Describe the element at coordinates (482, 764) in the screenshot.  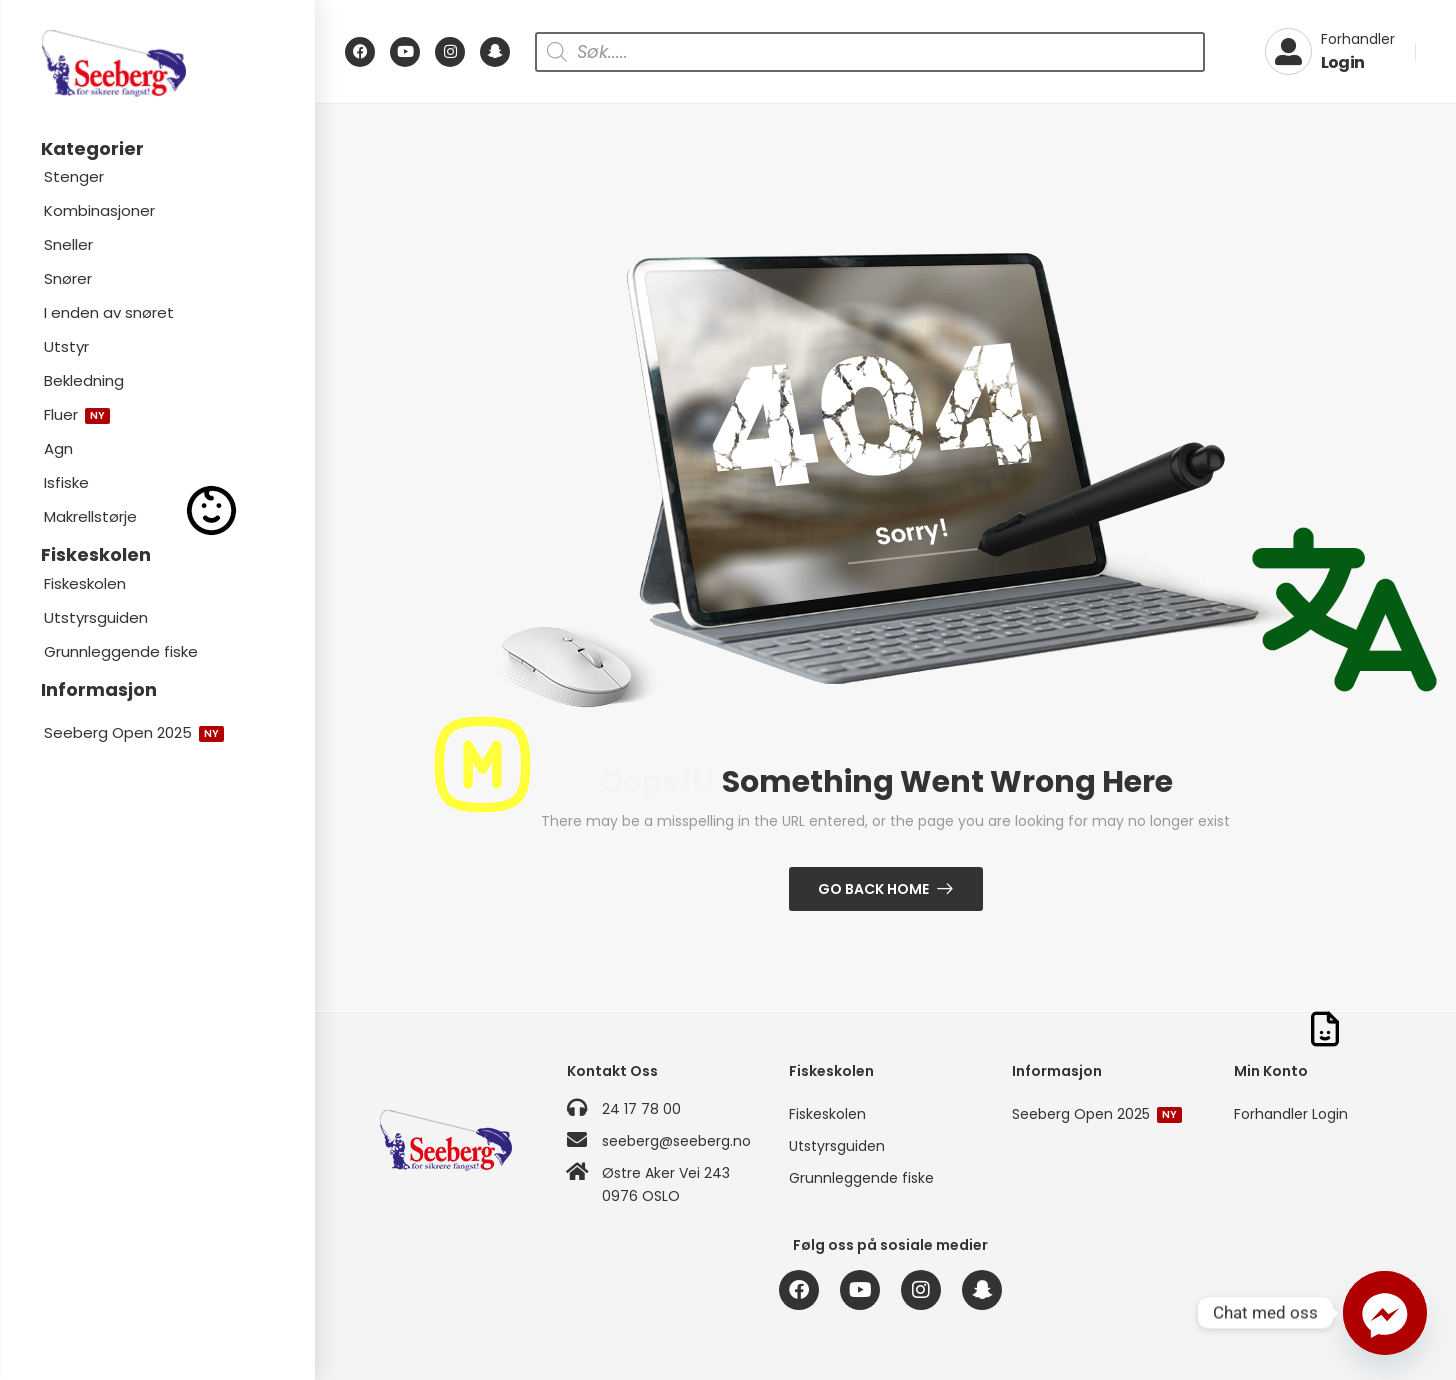
I see `access metro or subway transit options` at that location.